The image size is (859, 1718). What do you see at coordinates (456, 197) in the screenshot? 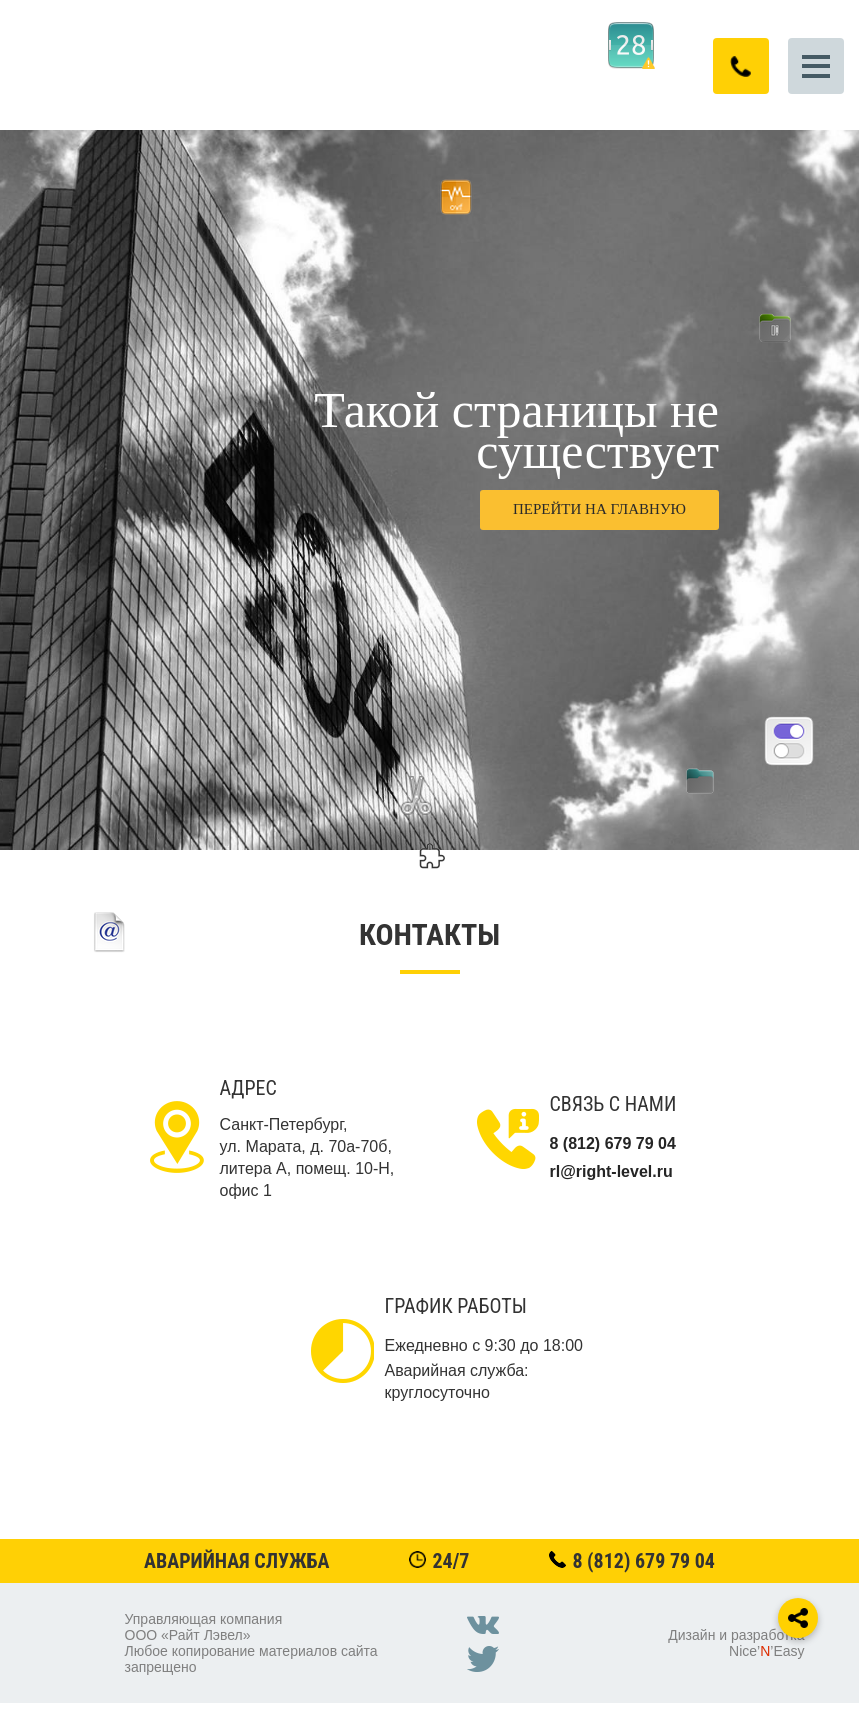
I see `a VirtualBox OVF virtual machine file` at bounding box center [456, 197].